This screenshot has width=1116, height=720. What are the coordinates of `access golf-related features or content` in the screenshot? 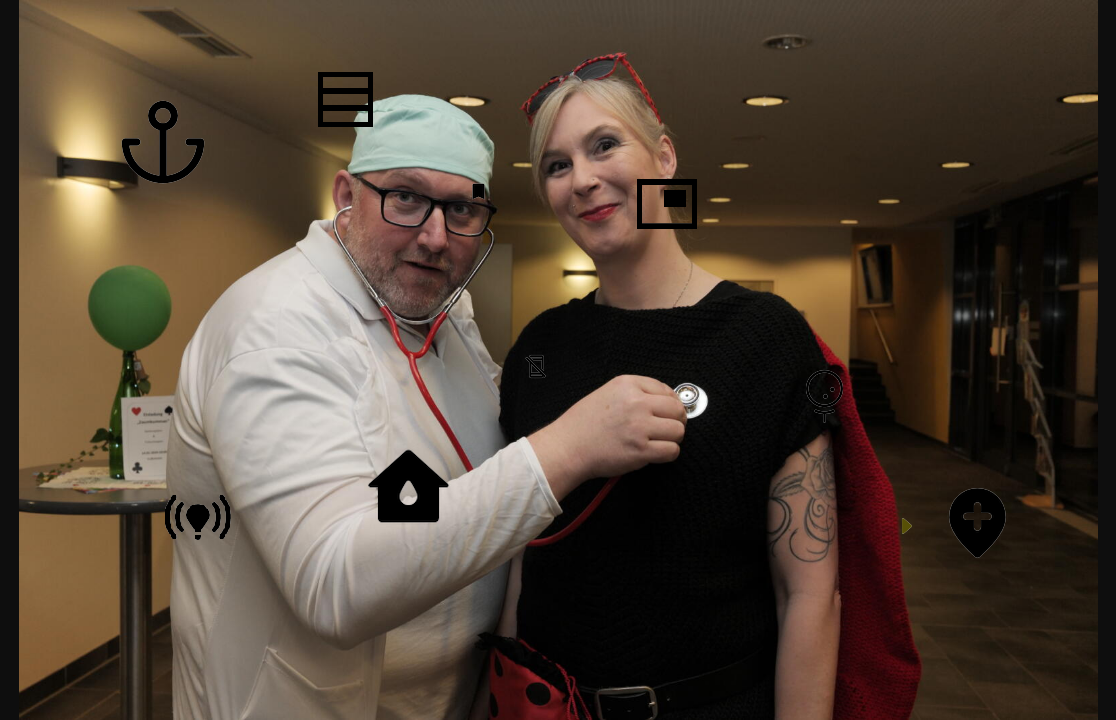 It's located at (824, 395).